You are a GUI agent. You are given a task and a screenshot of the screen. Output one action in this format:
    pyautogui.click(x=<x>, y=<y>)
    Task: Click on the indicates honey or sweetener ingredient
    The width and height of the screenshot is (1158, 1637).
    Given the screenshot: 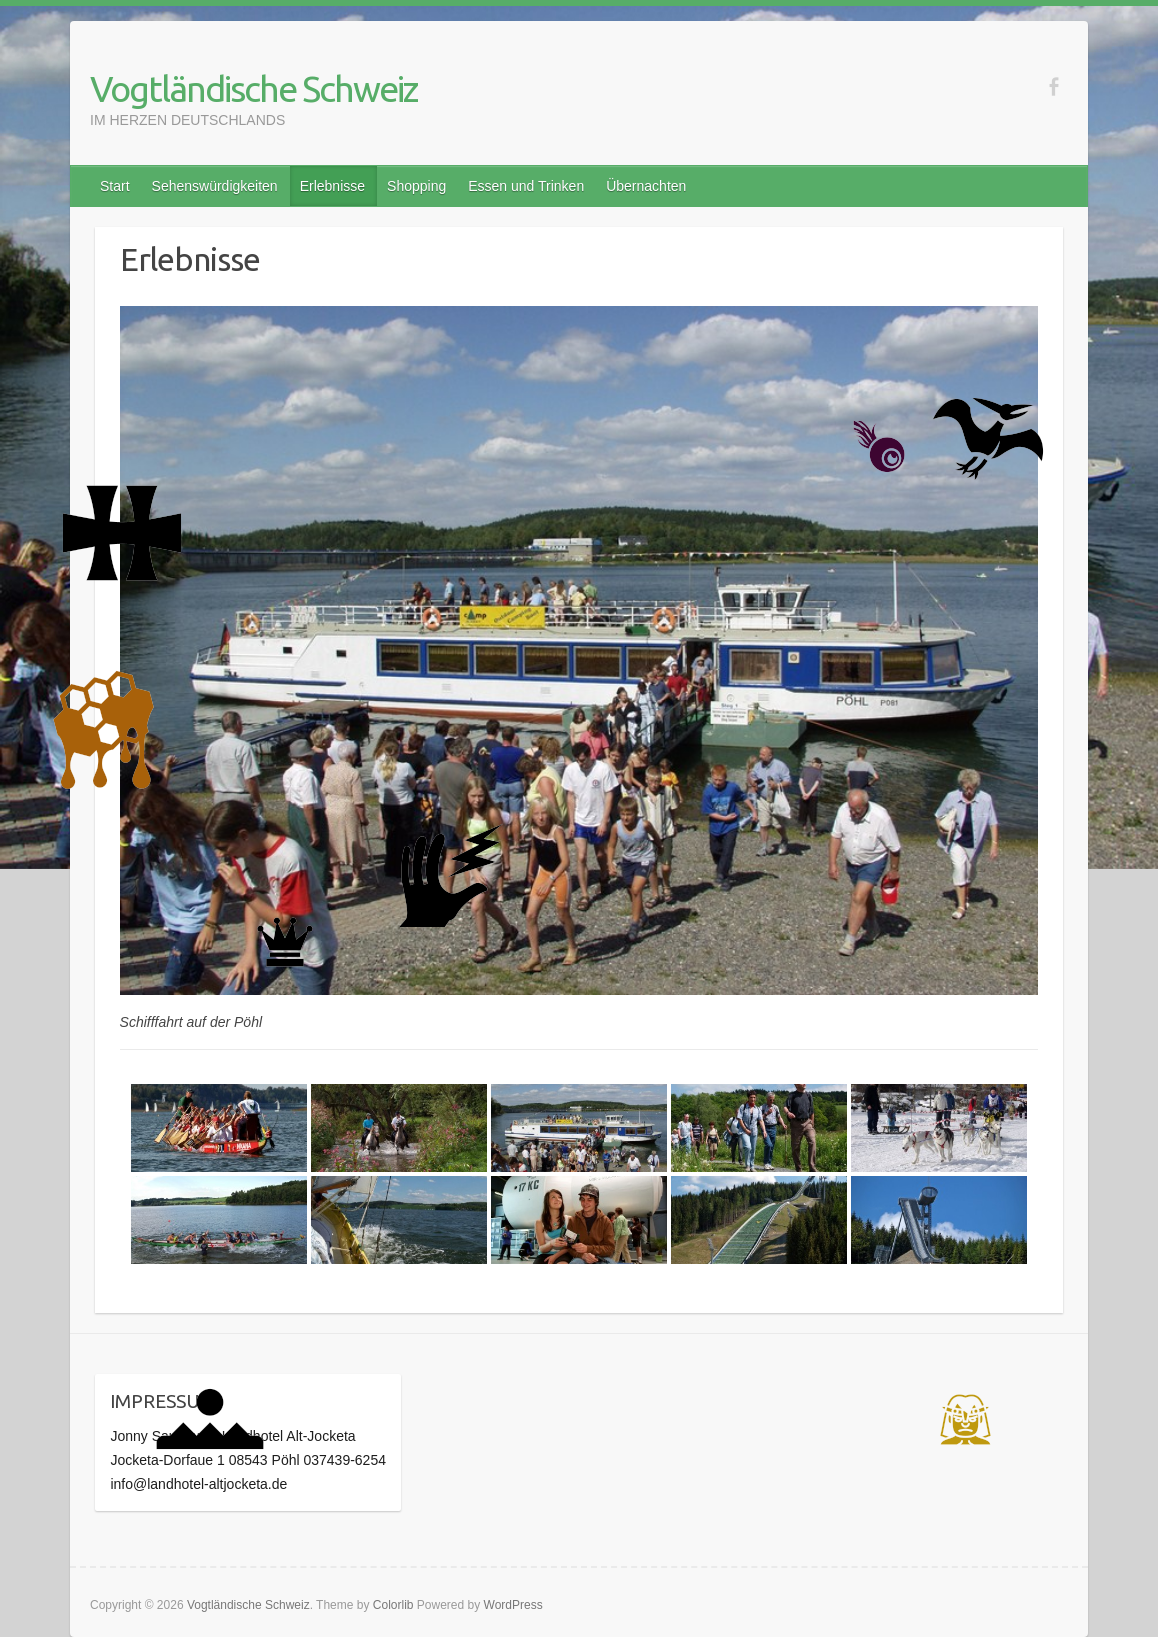 What is the action you would take?
    pyautogui.click(x=103, y=729)
    